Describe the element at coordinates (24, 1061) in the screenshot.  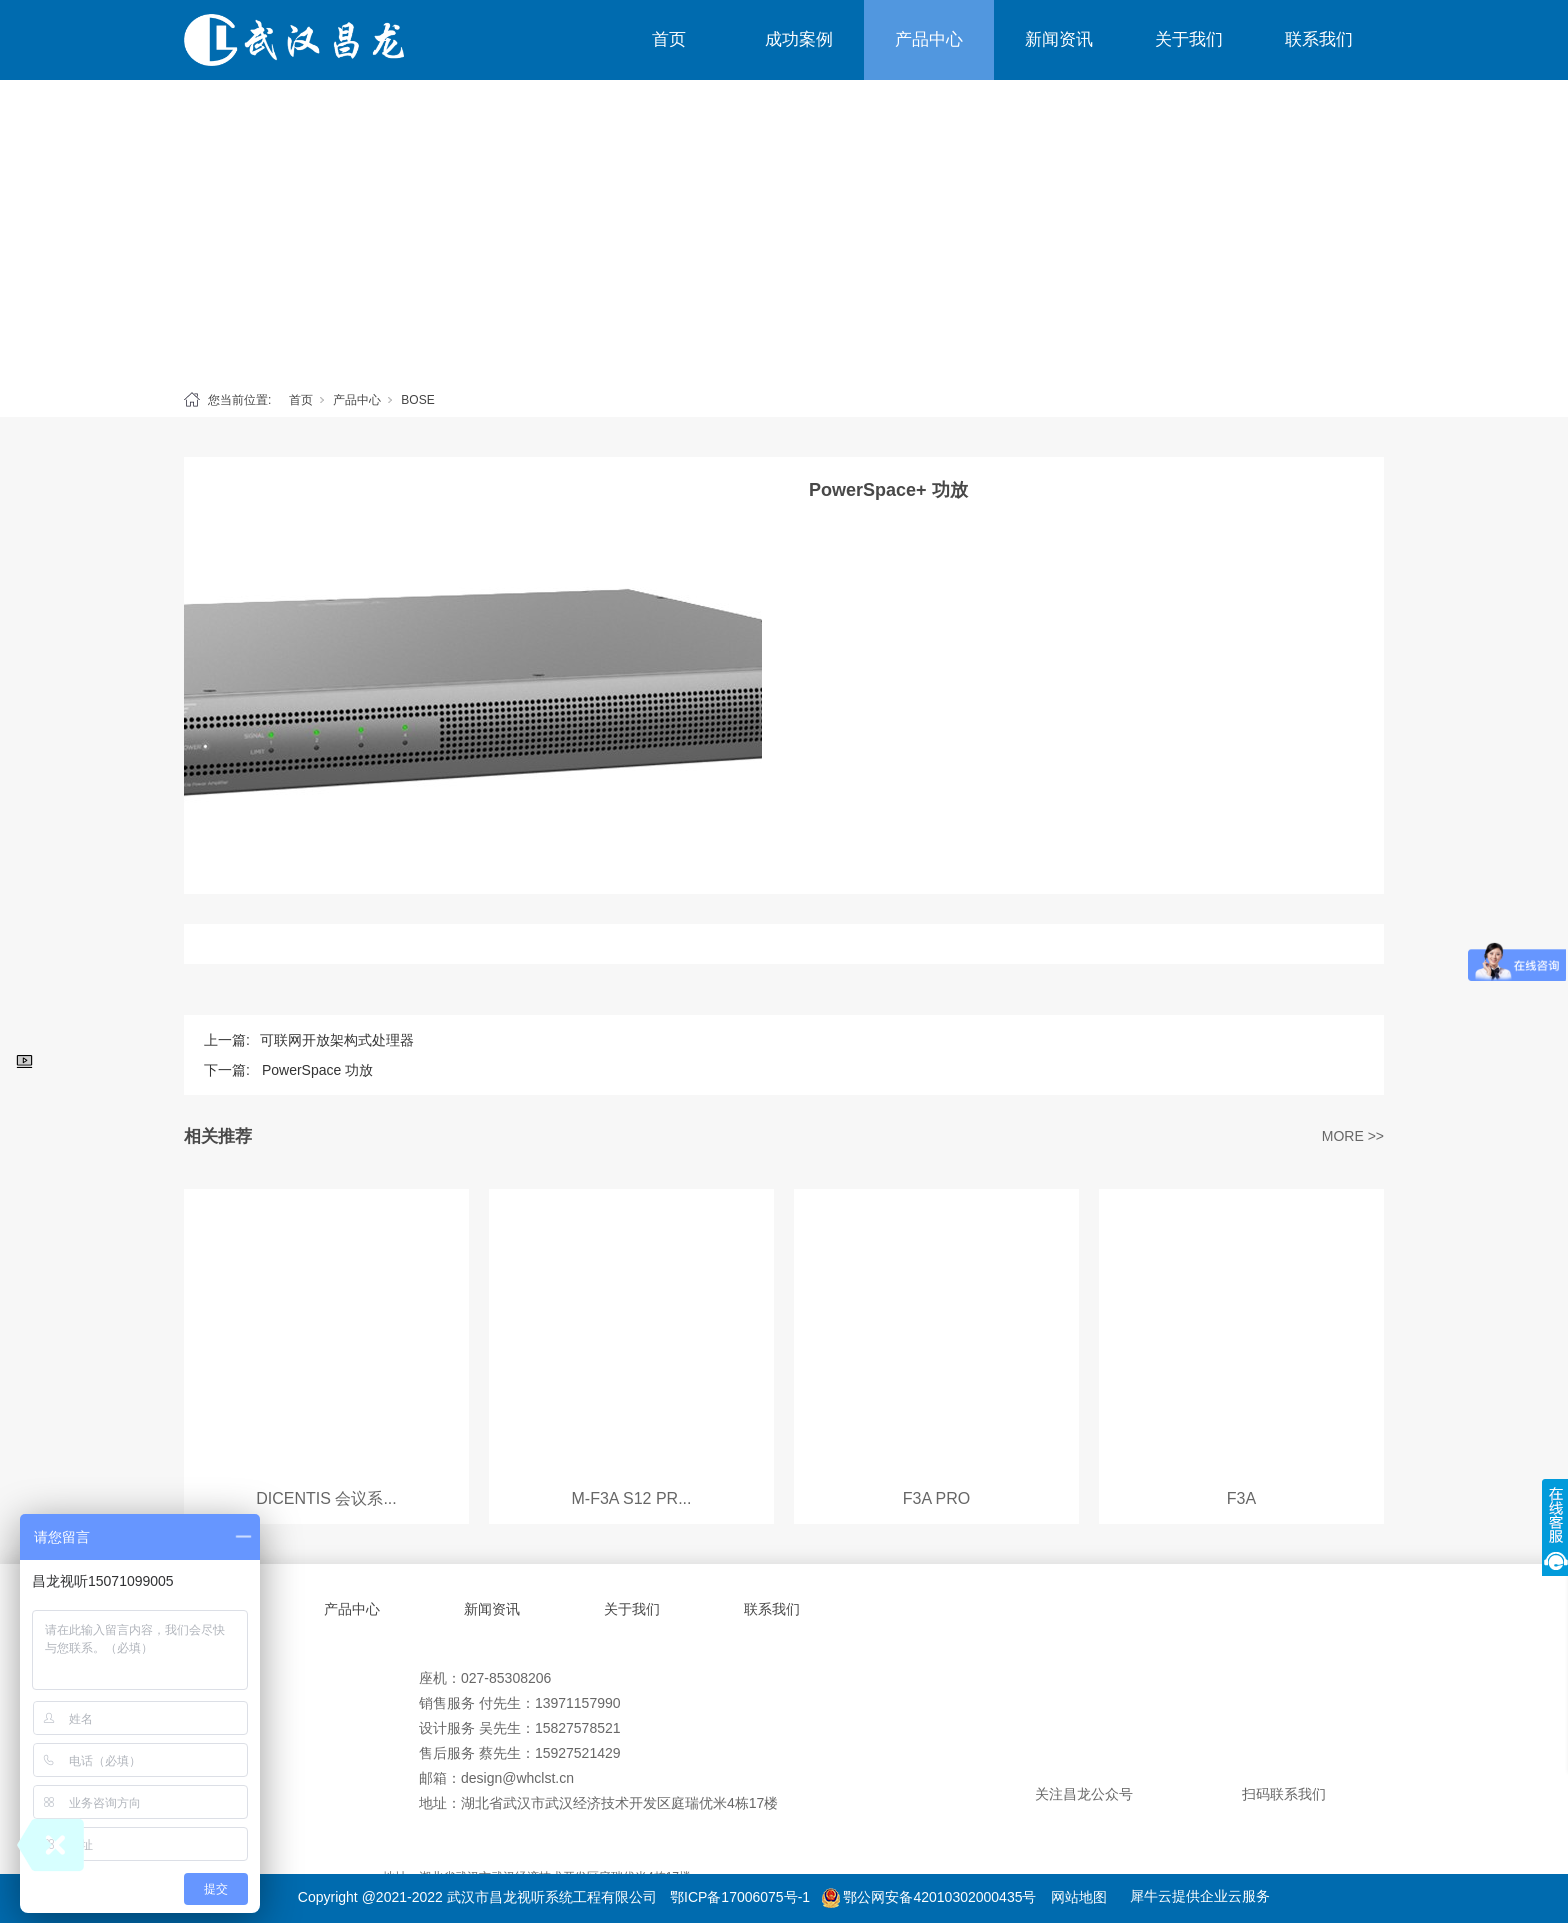
I see `play or watch a video` at that location.